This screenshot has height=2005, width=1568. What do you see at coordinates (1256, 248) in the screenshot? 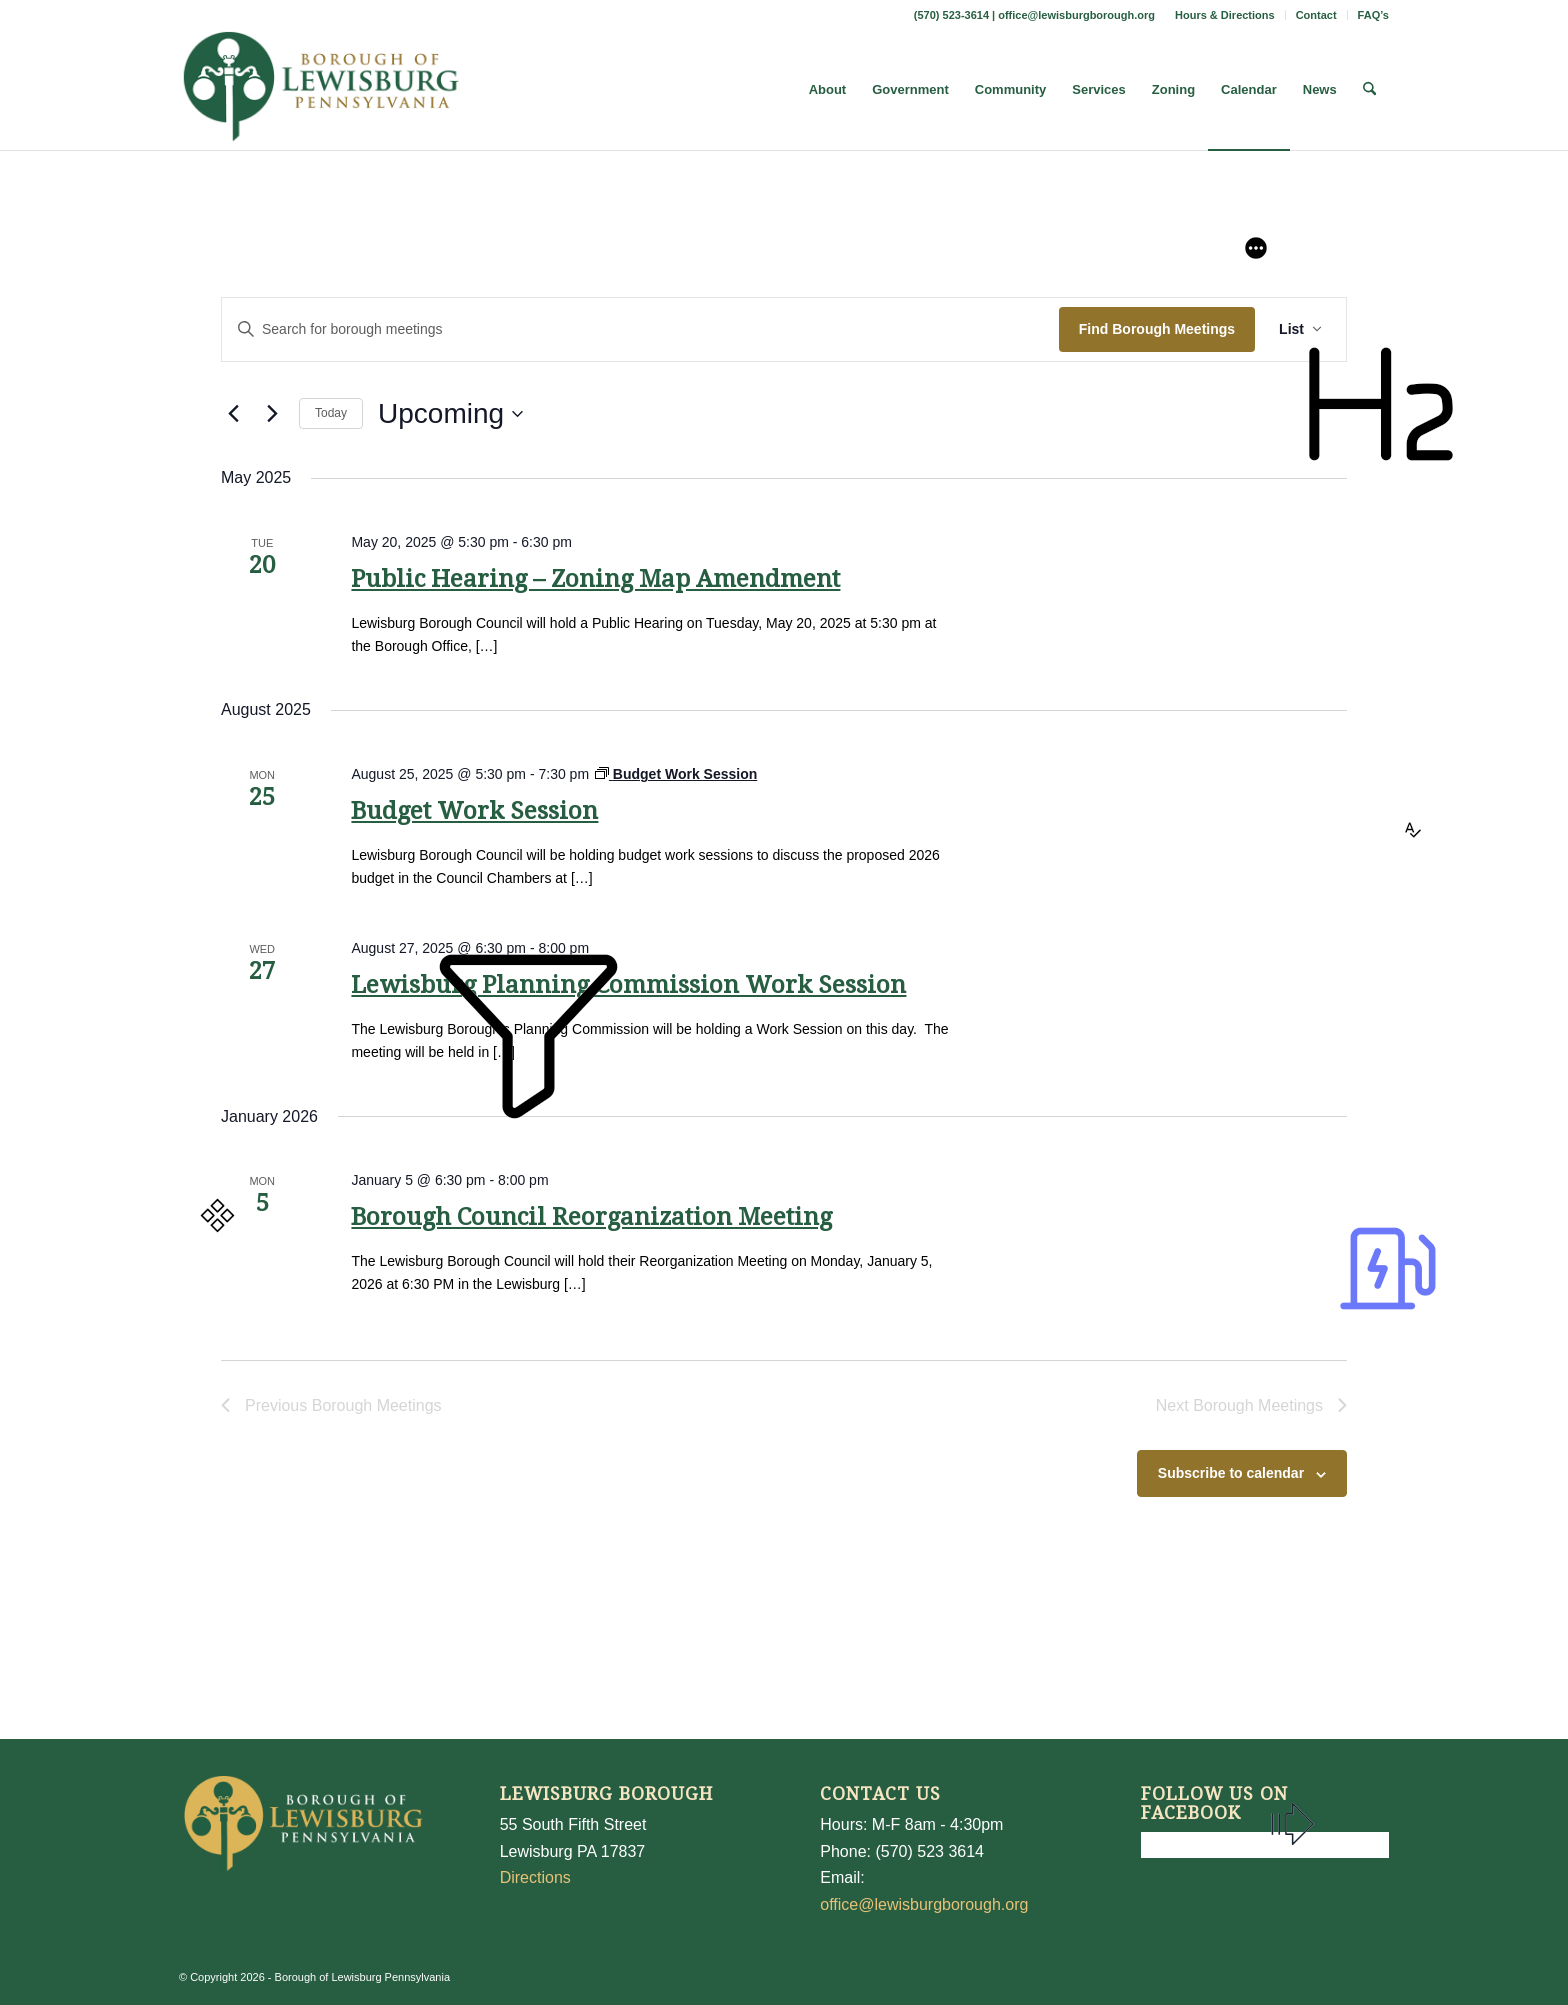
I see `indicates a pending or in-progress status` at bounding box center [1256, 248].